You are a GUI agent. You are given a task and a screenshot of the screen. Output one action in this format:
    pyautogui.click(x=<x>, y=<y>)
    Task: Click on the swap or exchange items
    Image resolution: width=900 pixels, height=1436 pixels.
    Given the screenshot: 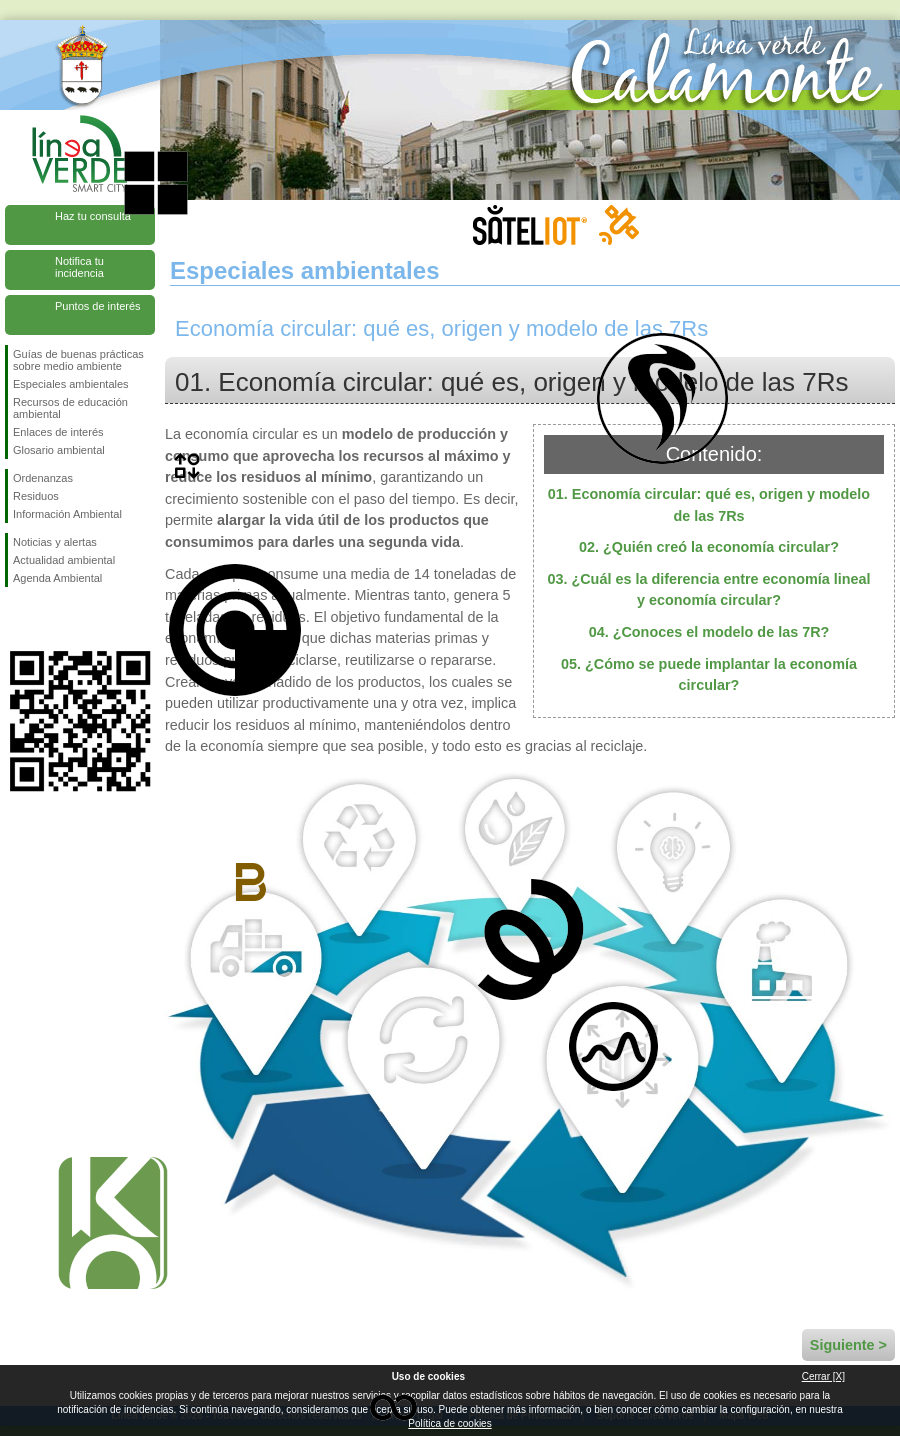 What is the action you would take?
    pyautogui.click(x=187, y=466)
    